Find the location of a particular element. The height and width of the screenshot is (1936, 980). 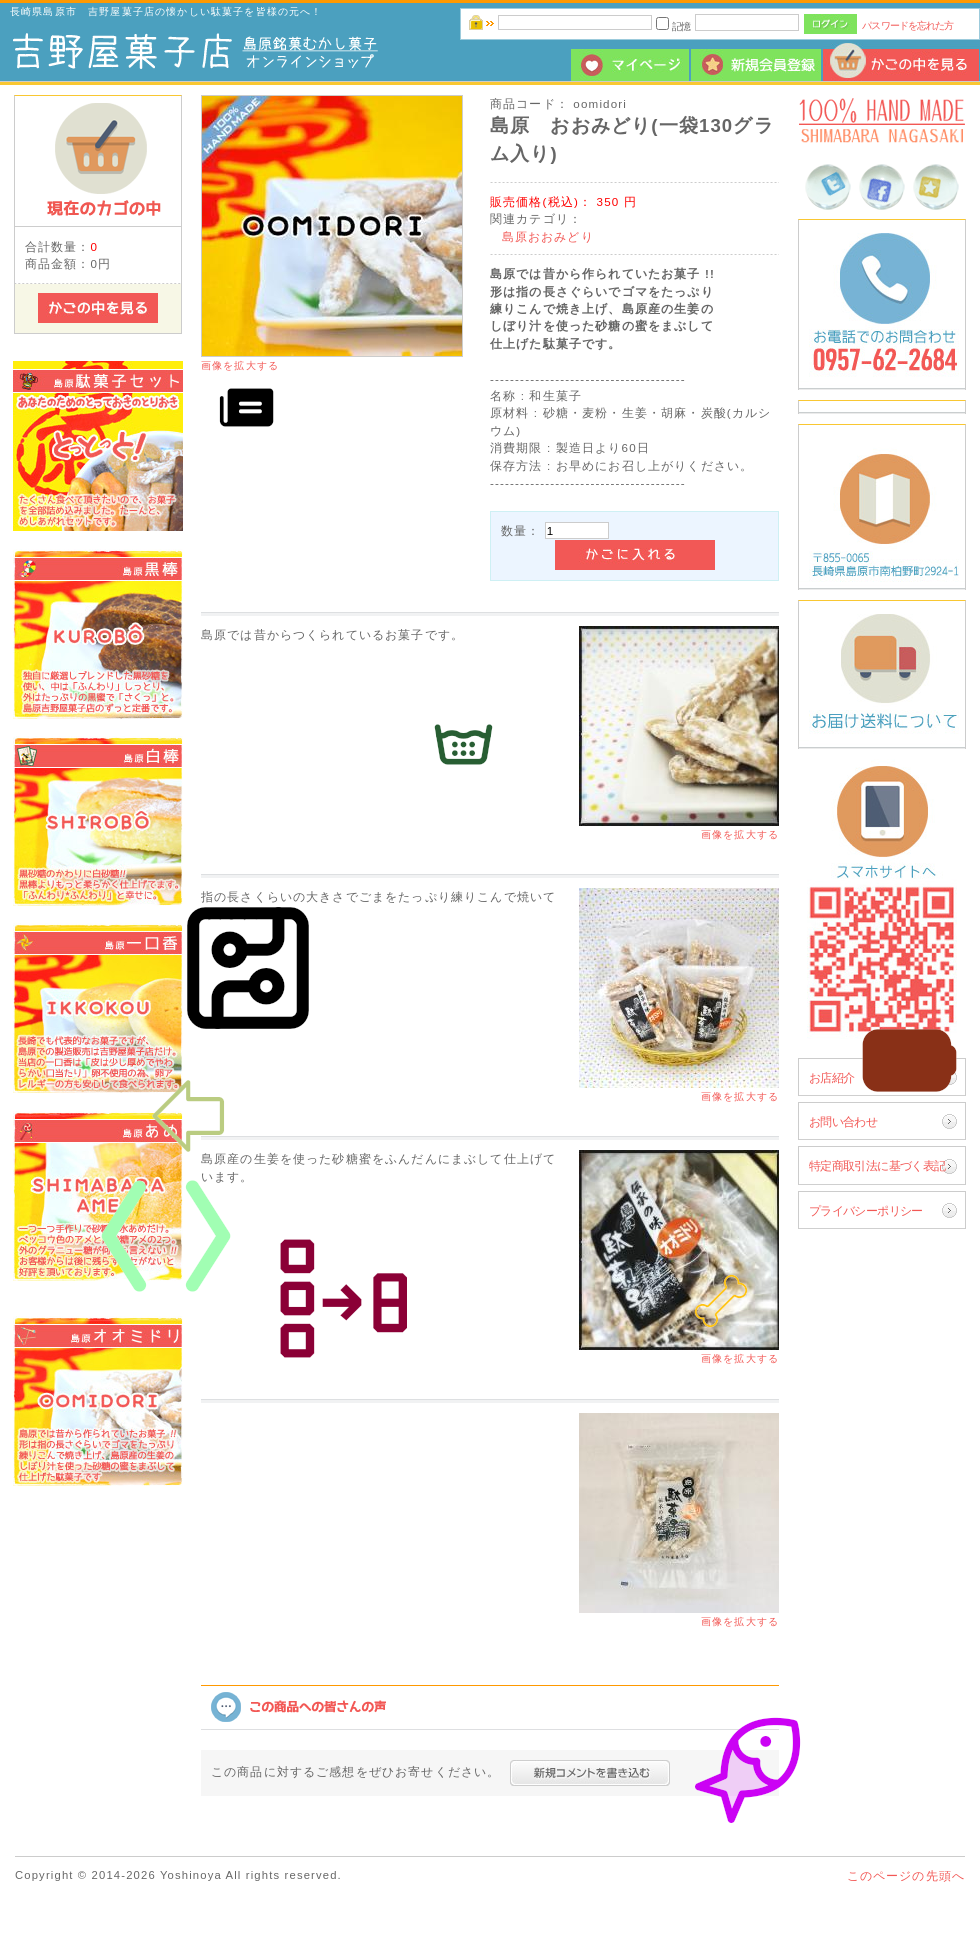

view or edit source code is located at coordinates (166, 1236).